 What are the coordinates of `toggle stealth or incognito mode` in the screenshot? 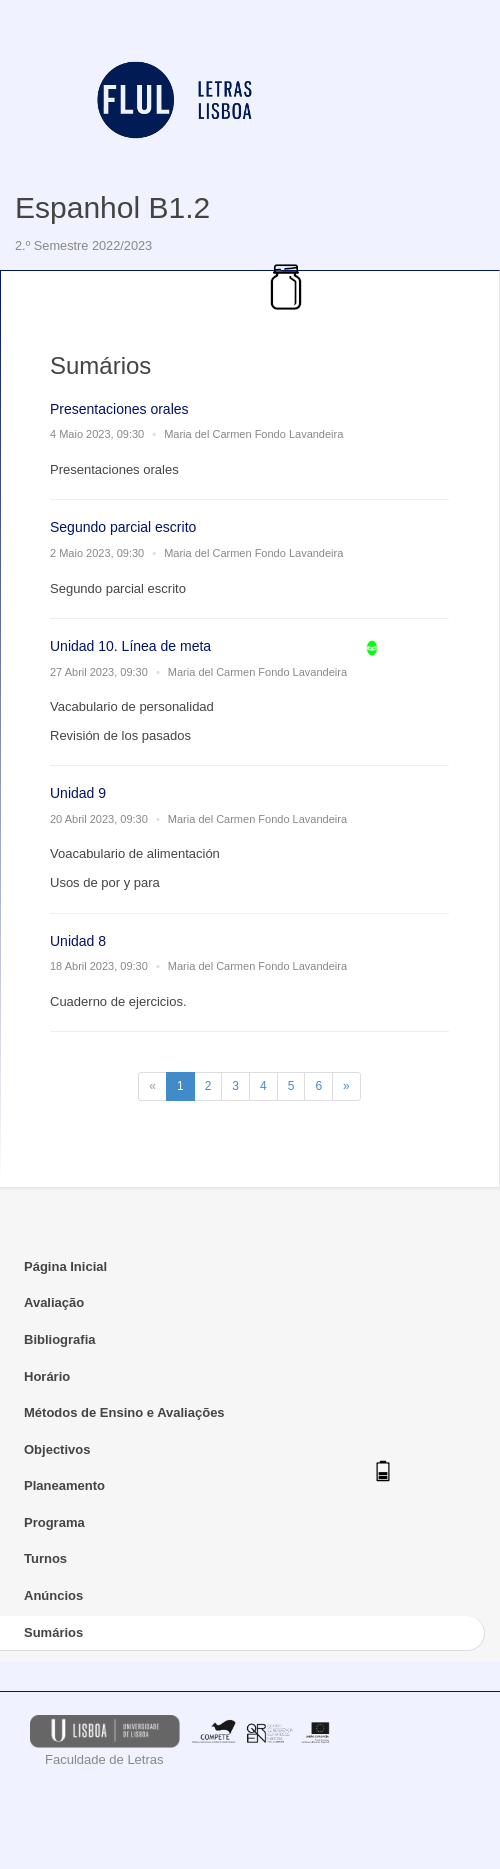 It's located at (372, 648).